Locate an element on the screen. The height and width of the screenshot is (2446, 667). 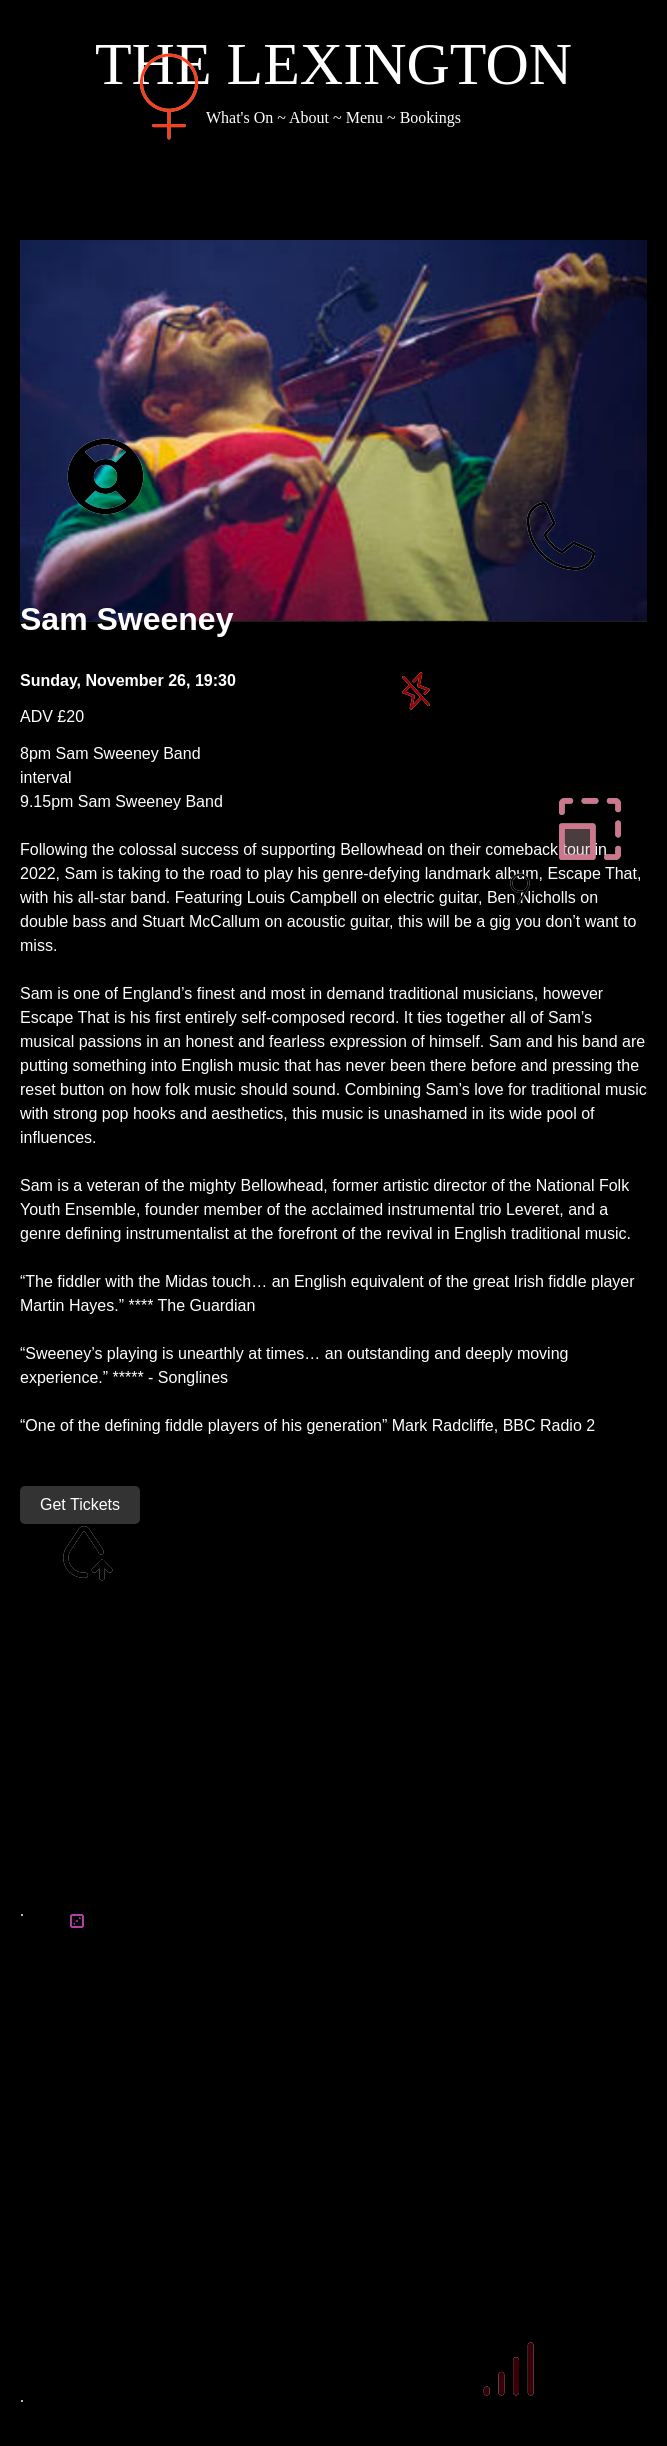
select female gender option is located at coordinates (169, 95).